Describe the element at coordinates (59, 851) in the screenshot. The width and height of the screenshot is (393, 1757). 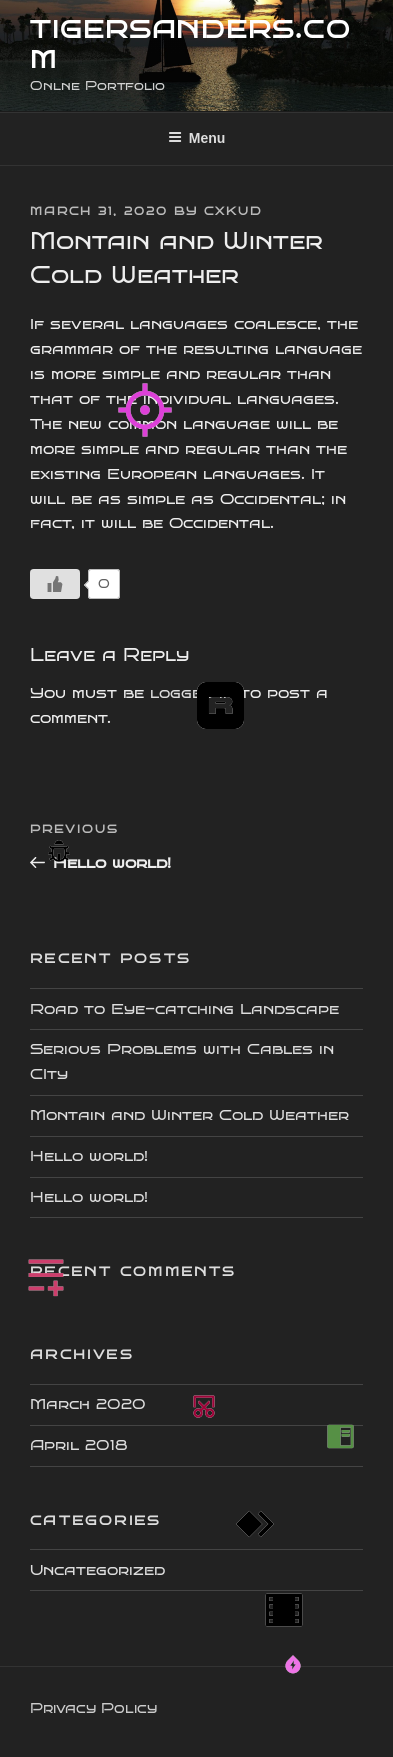
I see `report a bug or issue` at that location.